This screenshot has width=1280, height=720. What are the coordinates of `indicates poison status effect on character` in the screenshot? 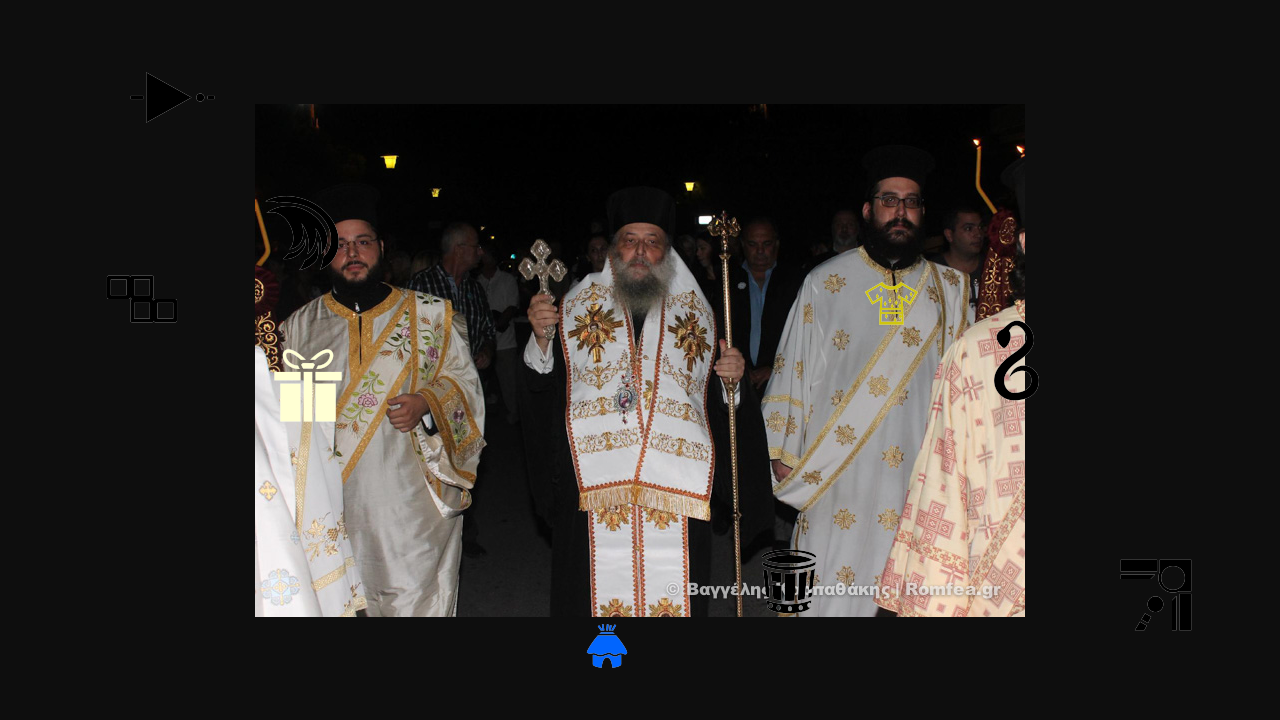 It's located at (1016, 360).